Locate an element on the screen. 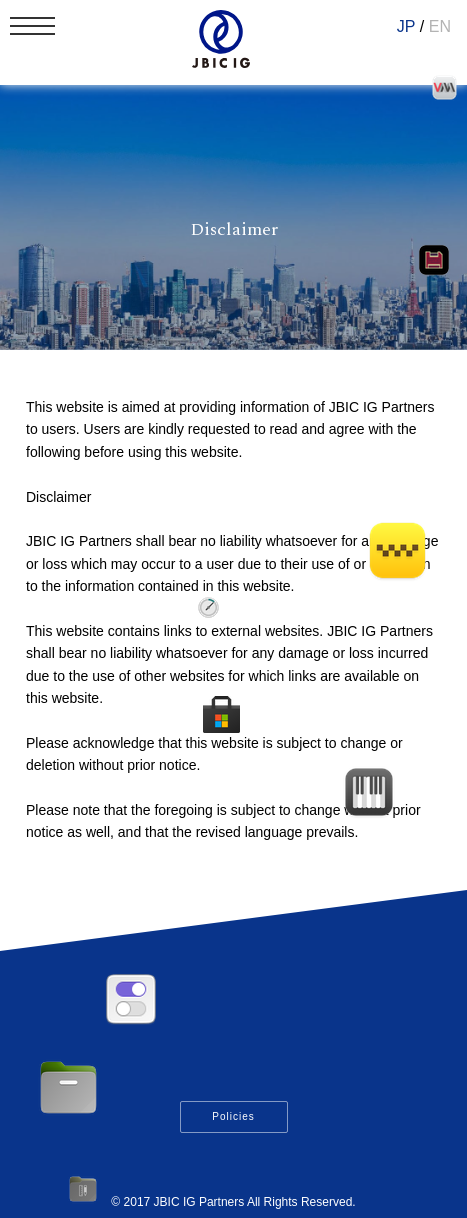  access your templates folder is located at coordinates (83, 1189).